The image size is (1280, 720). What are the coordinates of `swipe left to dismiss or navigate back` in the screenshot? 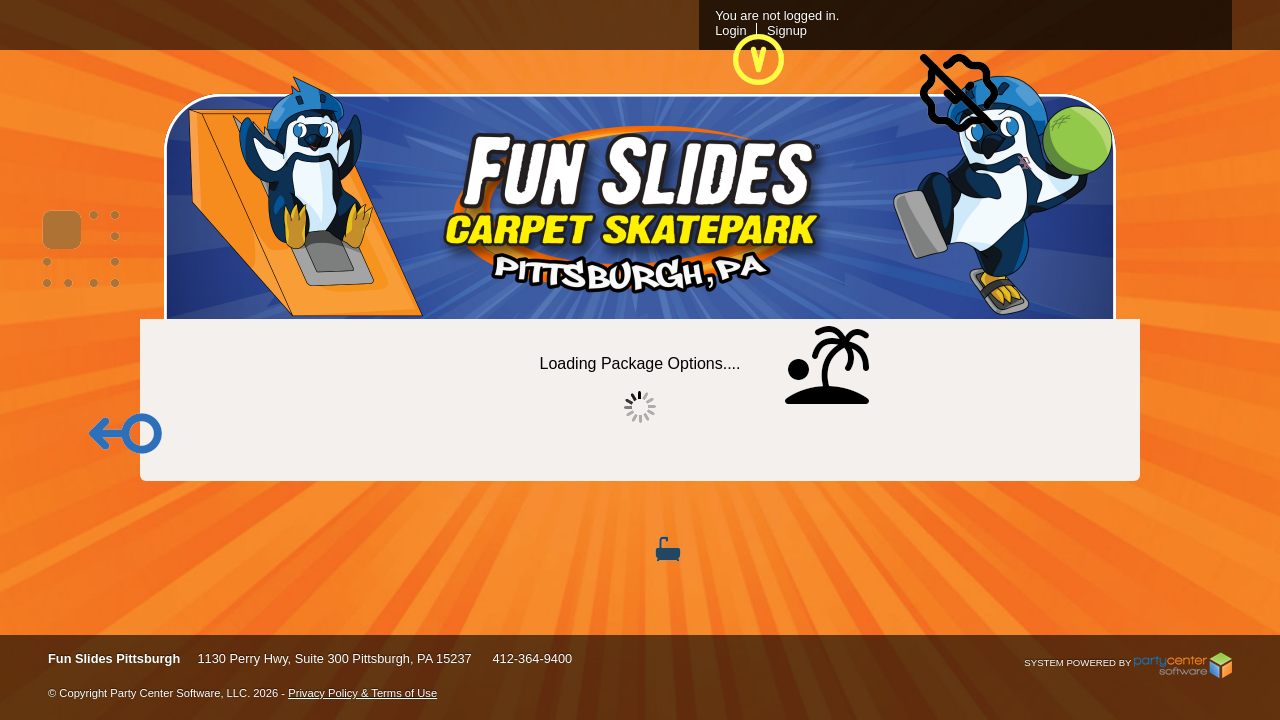 It's located at (125, 433).